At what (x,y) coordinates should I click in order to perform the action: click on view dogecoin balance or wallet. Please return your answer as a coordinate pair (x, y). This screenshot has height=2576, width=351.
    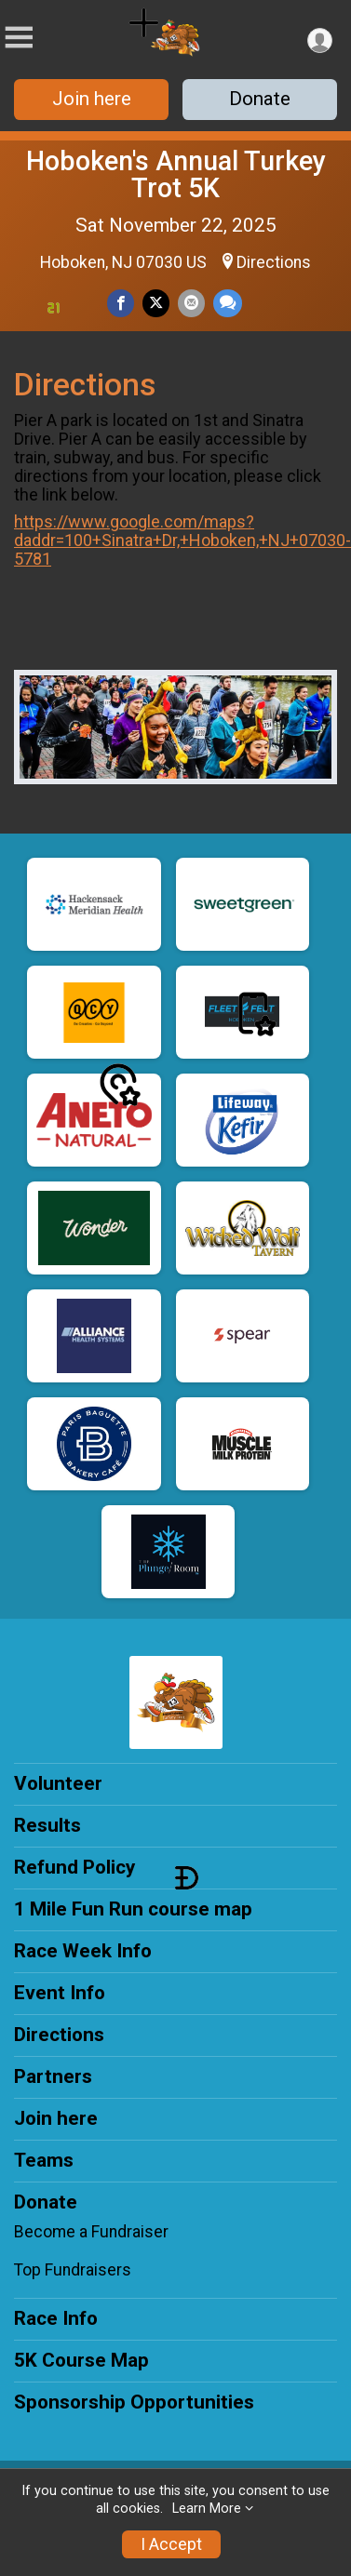
    Looking at the image, I should click on (186, 1877).